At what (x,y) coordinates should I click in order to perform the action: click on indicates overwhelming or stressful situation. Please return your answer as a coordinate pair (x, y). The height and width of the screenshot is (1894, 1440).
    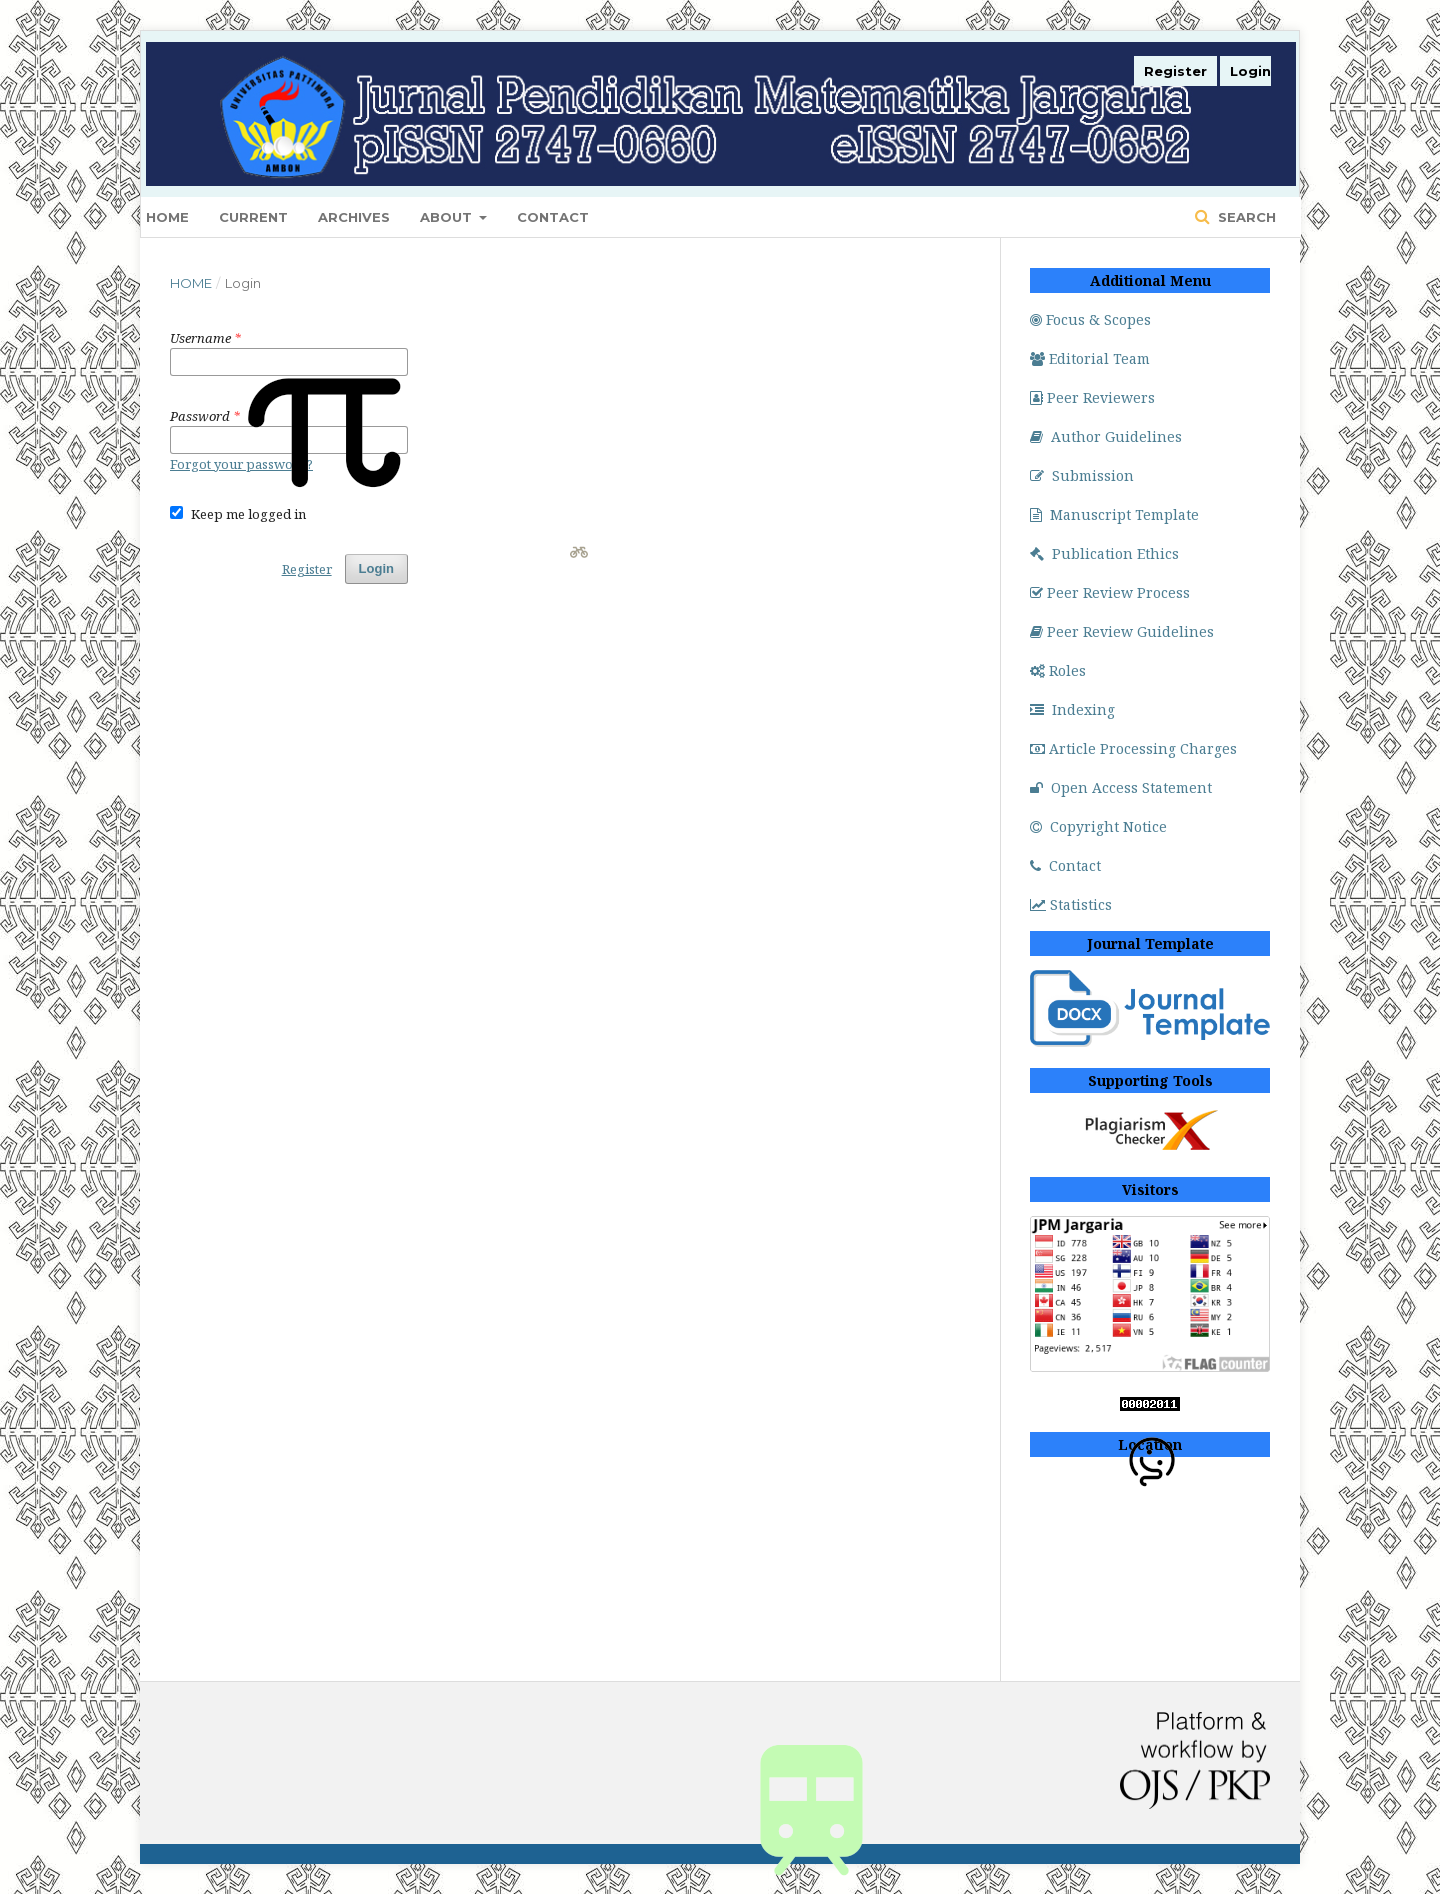
    Looking at the image, I should click on (1152, 1460).